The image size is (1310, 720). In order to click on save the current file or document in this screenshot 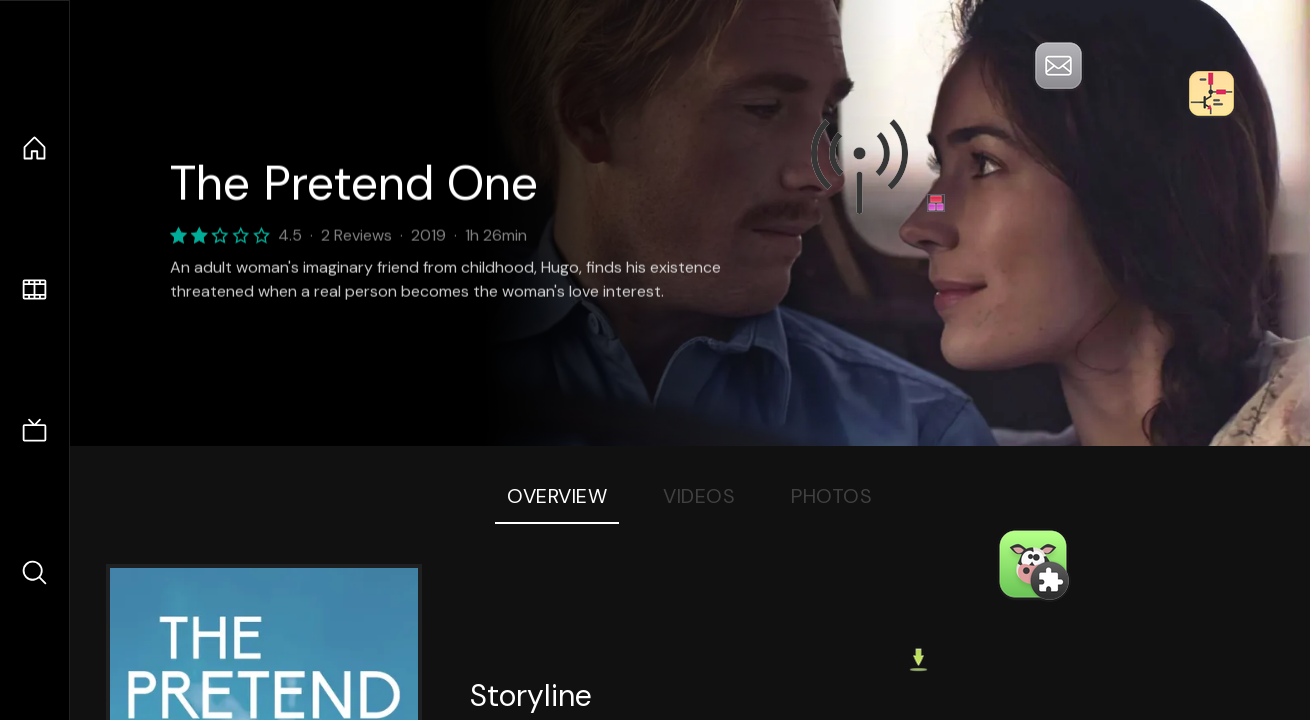, I will do `click(918, 657)`.